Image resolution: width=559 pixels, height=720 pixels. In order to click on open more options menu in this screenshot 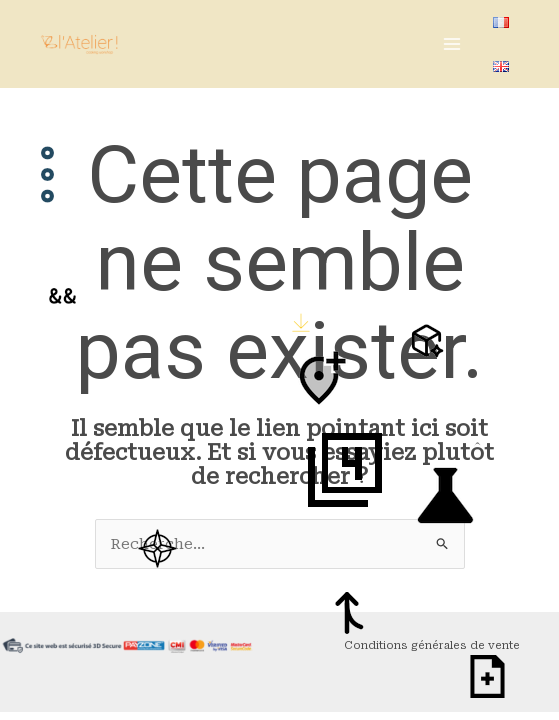, I will do `click(47, 174)`.